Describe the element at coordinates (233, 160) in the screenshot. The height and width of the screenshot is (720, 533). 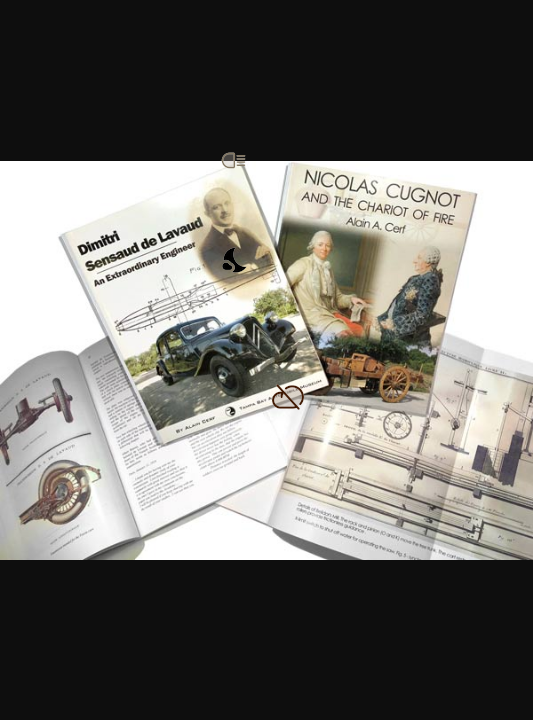
I see `toggle vehicle headlights on/off` at that location.